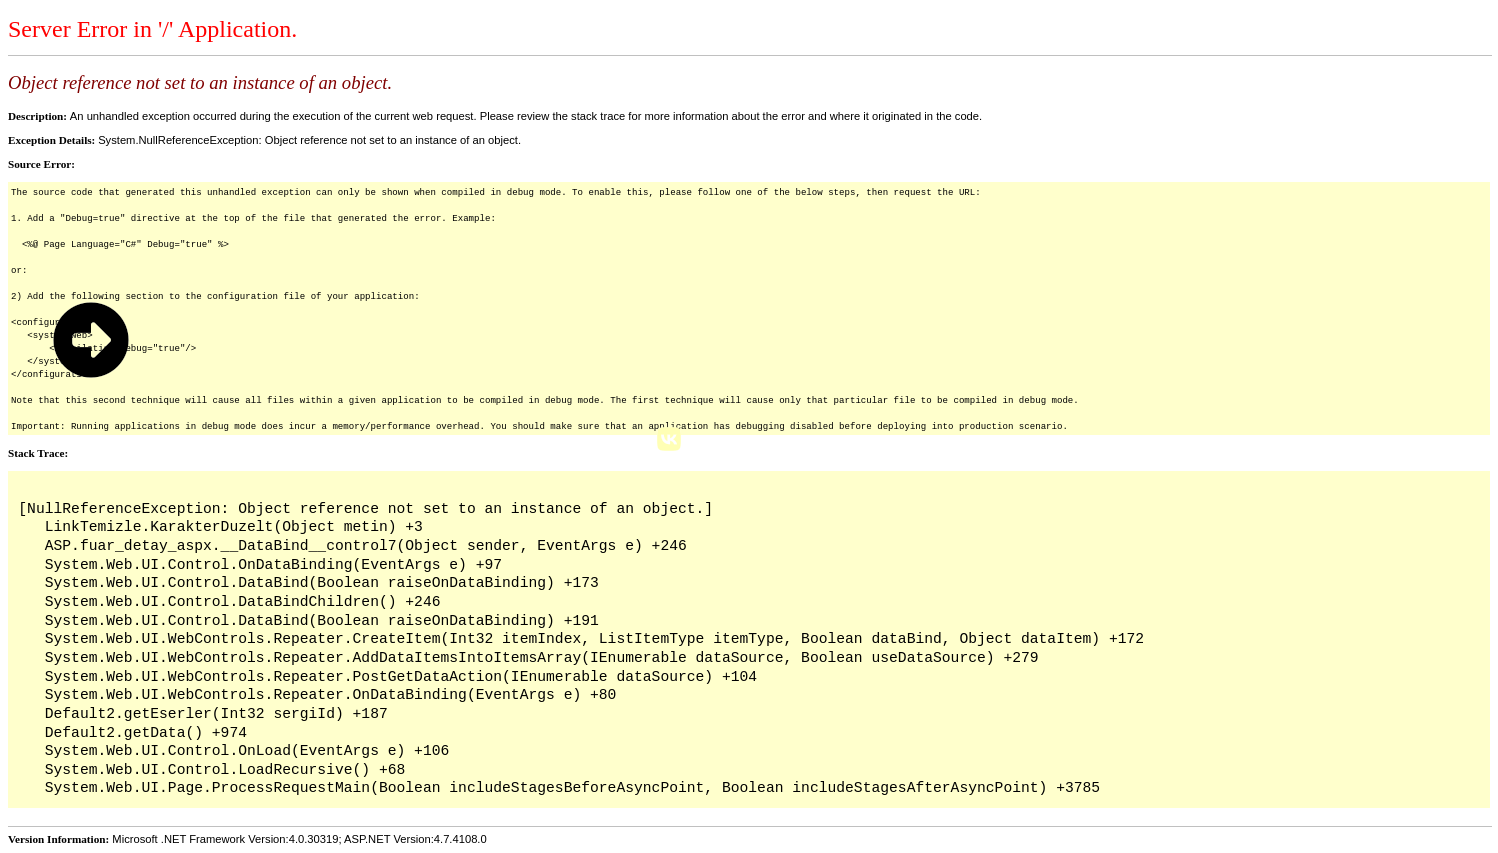  Describe the element at coordinates (669, 439) in the screenshot. I see `open VK social network app` at that location.